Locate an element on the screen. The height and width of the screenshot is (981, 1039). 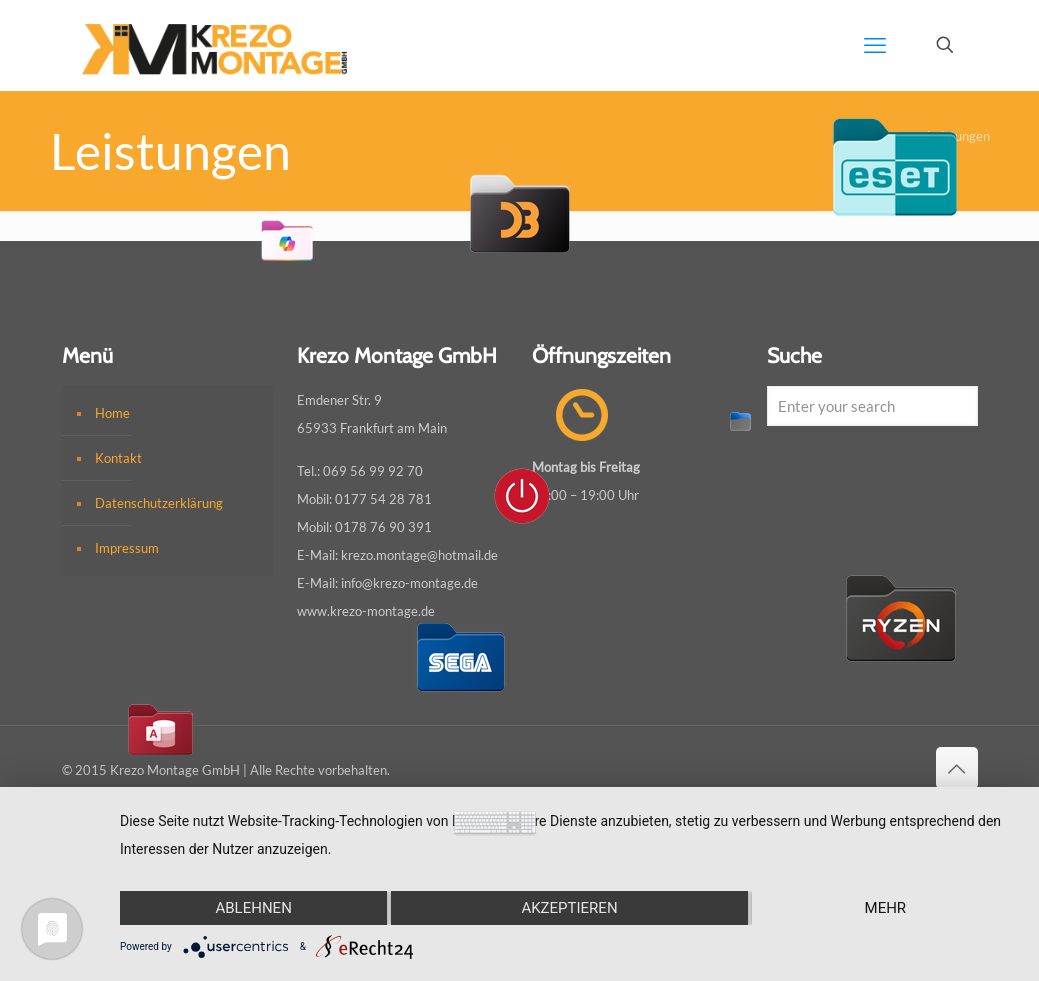
open folder containing sega games or files is located at coordinates (460, 659).